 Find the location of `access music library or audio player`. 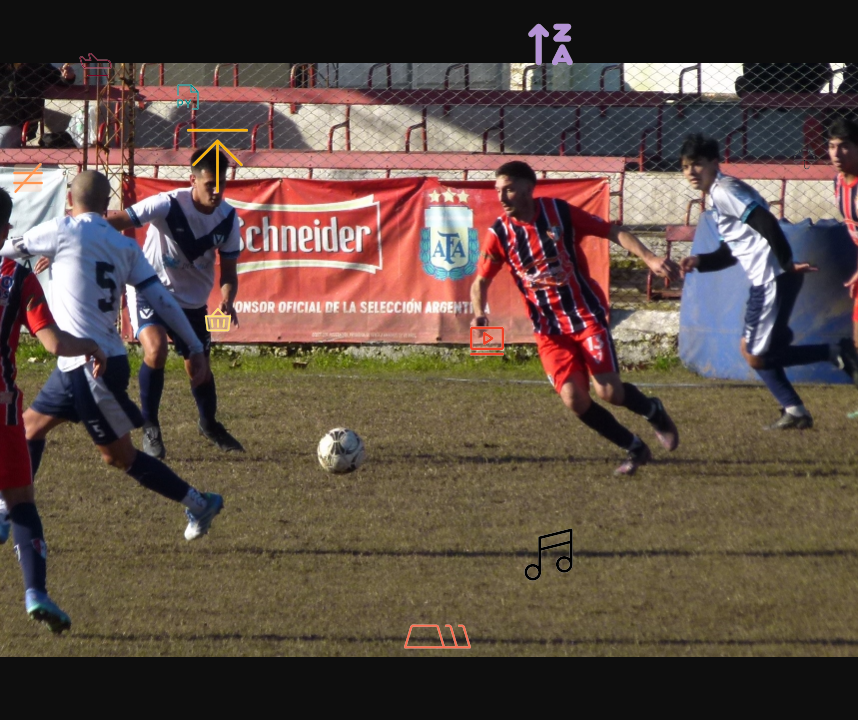

access music library or audio player is located at coordinates (551, 555).